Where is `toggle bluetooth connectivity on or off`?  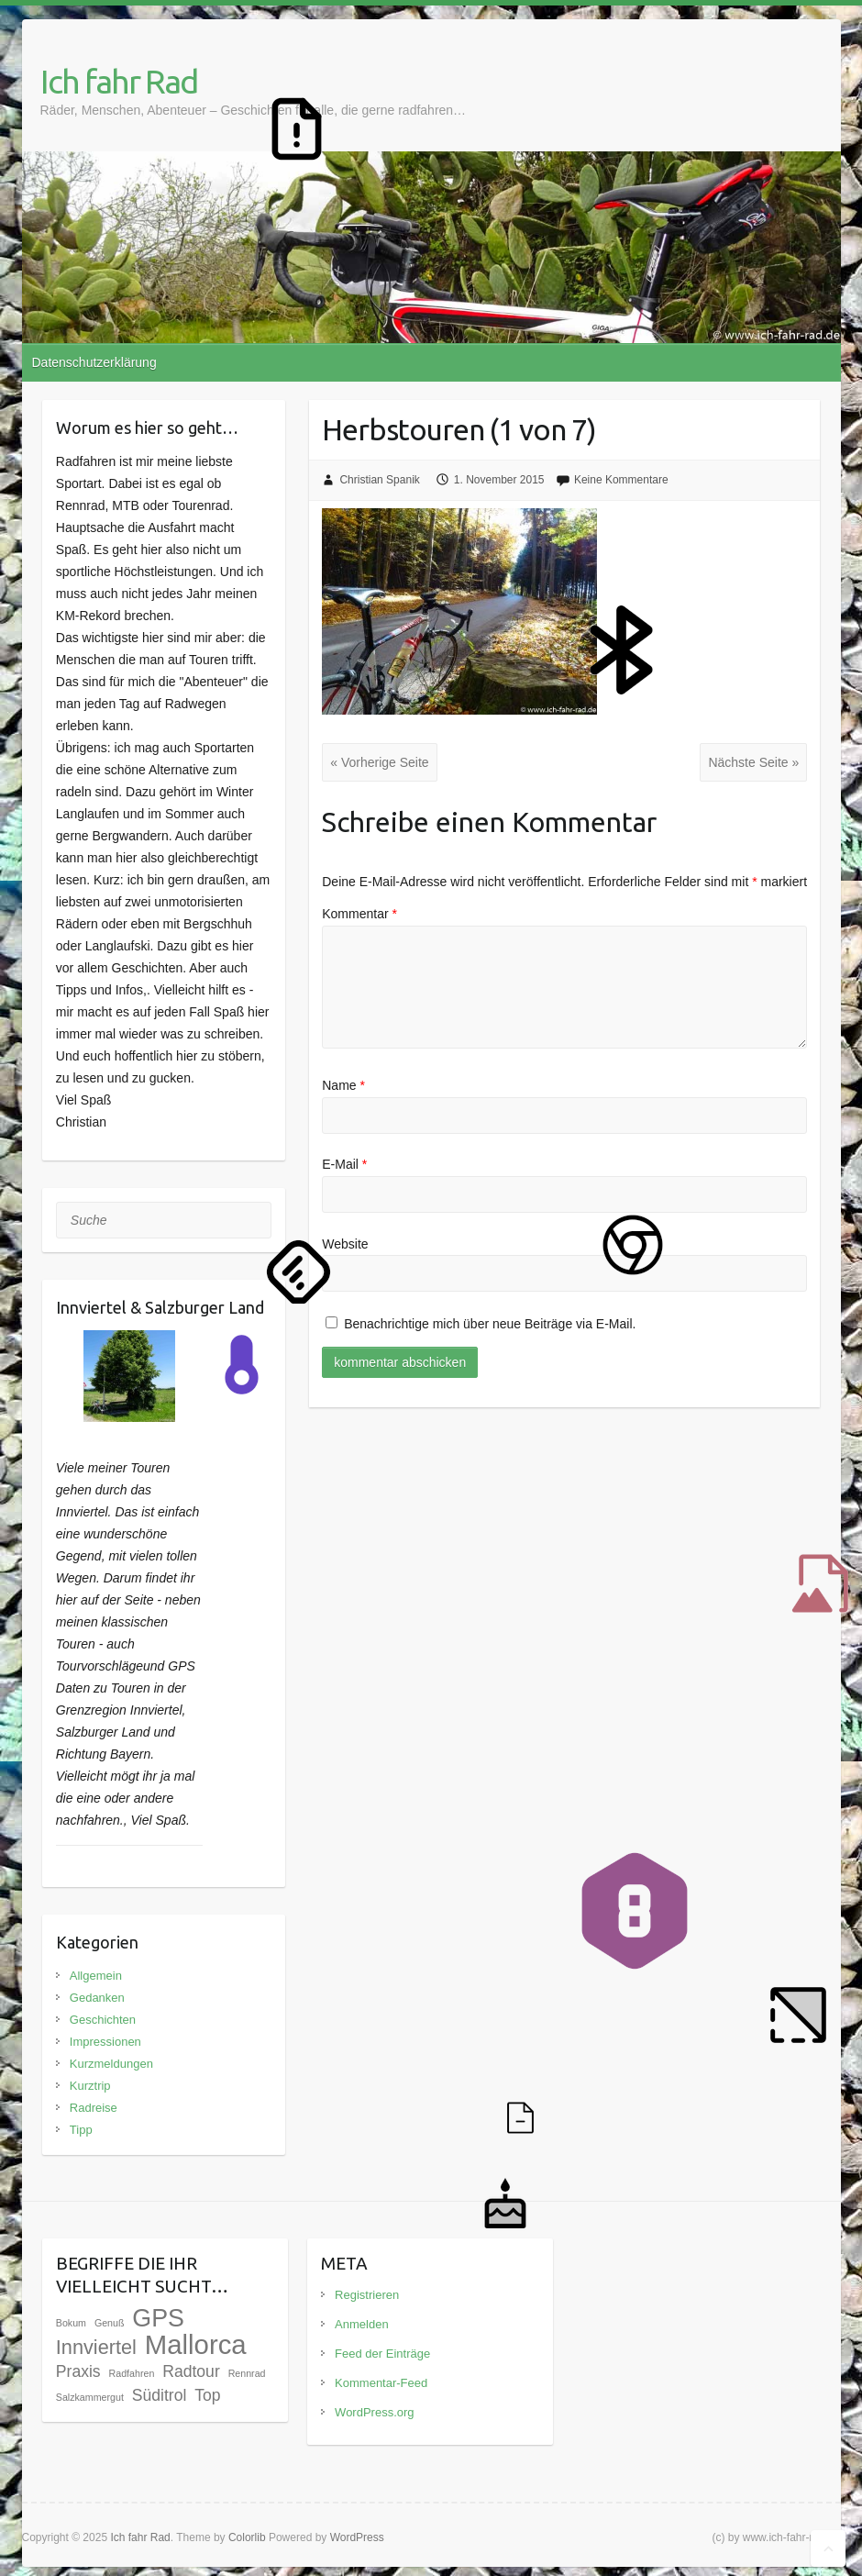
toggle bluetooth connectivity on or off is located at coordinates (621, 650).